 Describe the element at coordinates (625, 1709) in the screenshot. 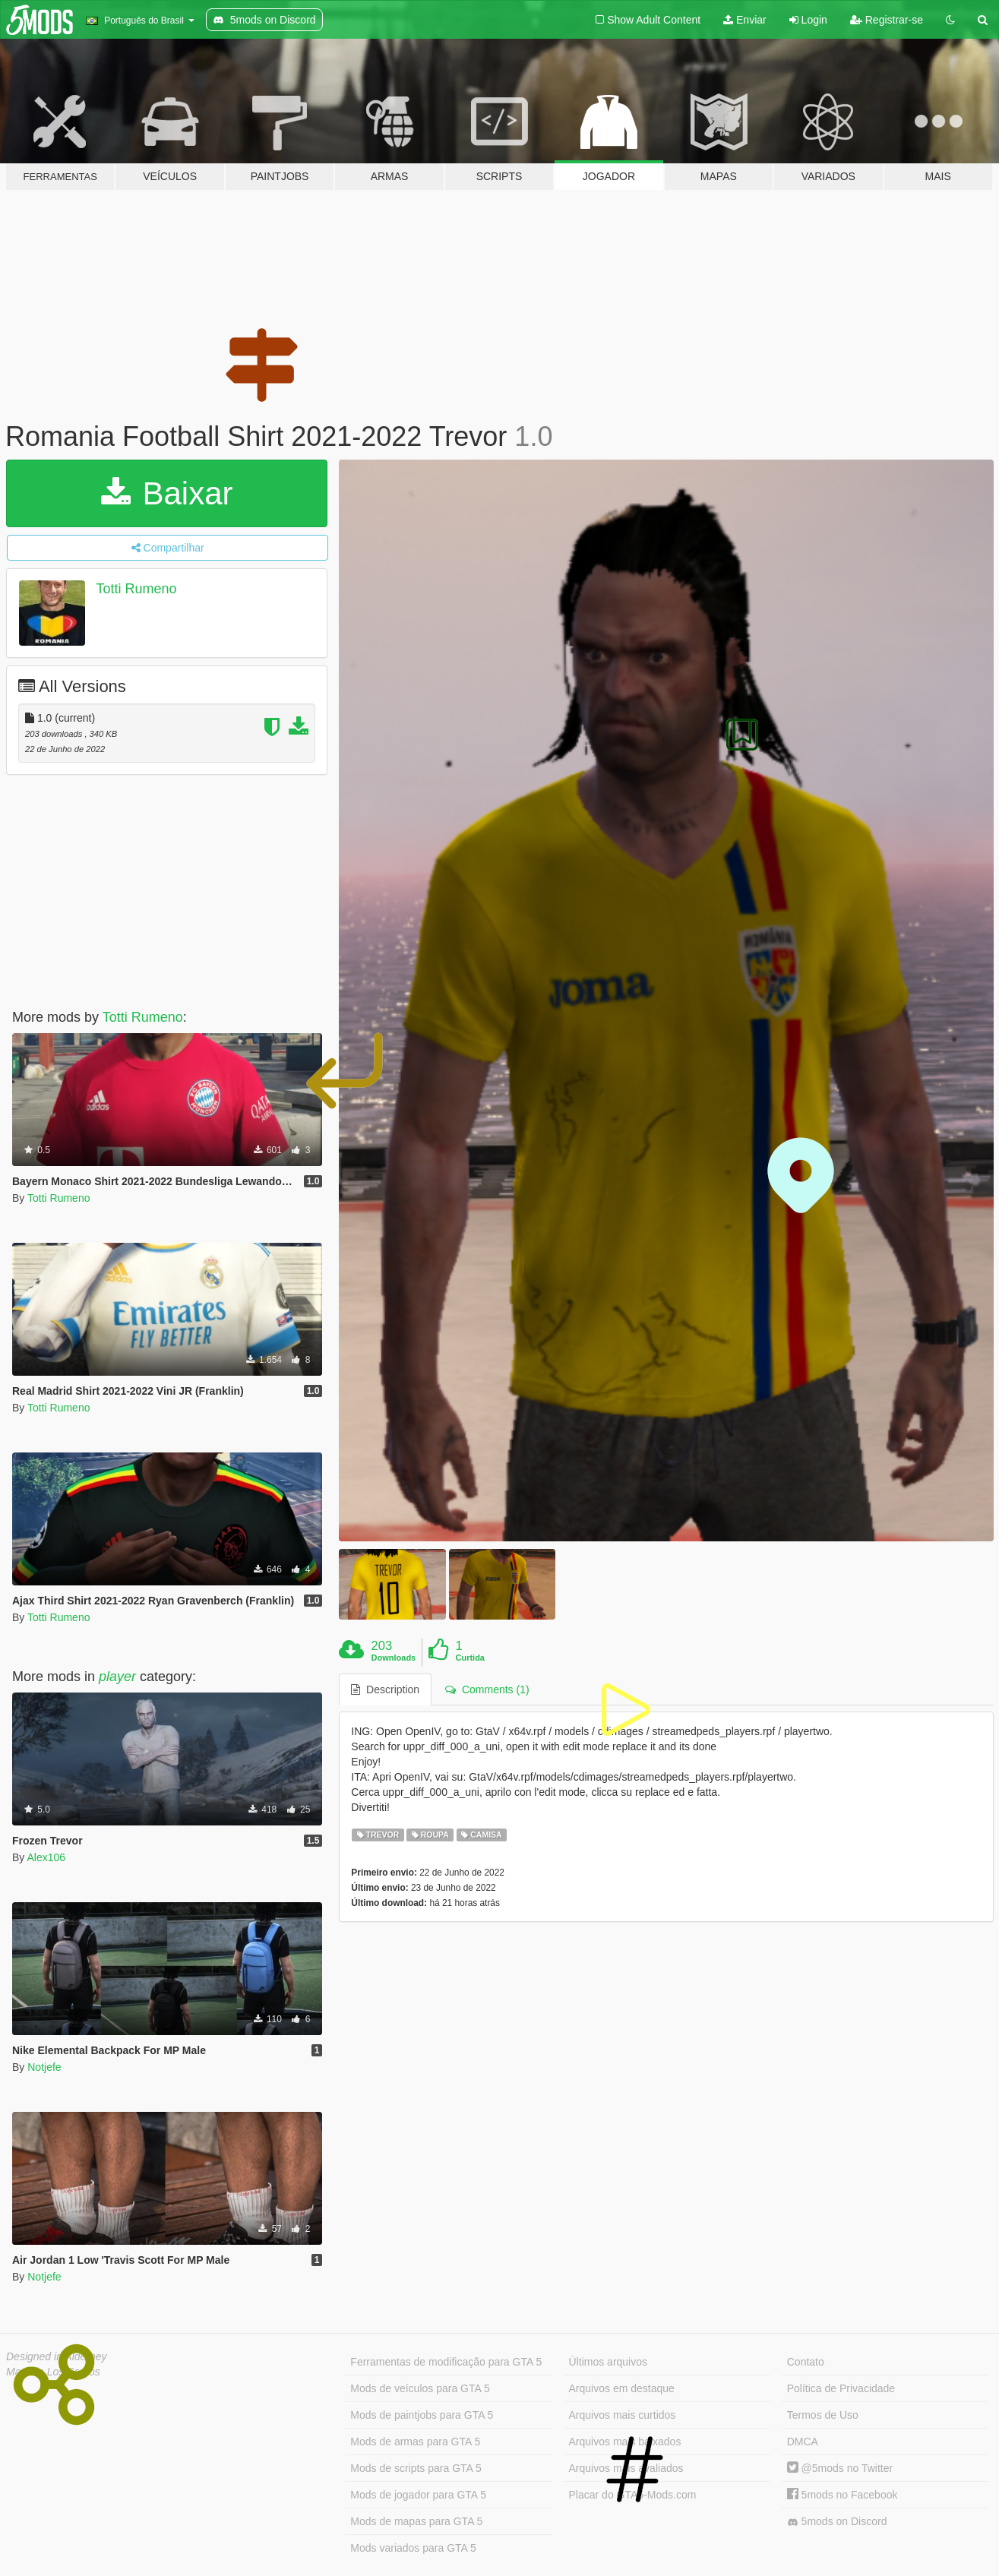

I see `play media or video content` at that location.